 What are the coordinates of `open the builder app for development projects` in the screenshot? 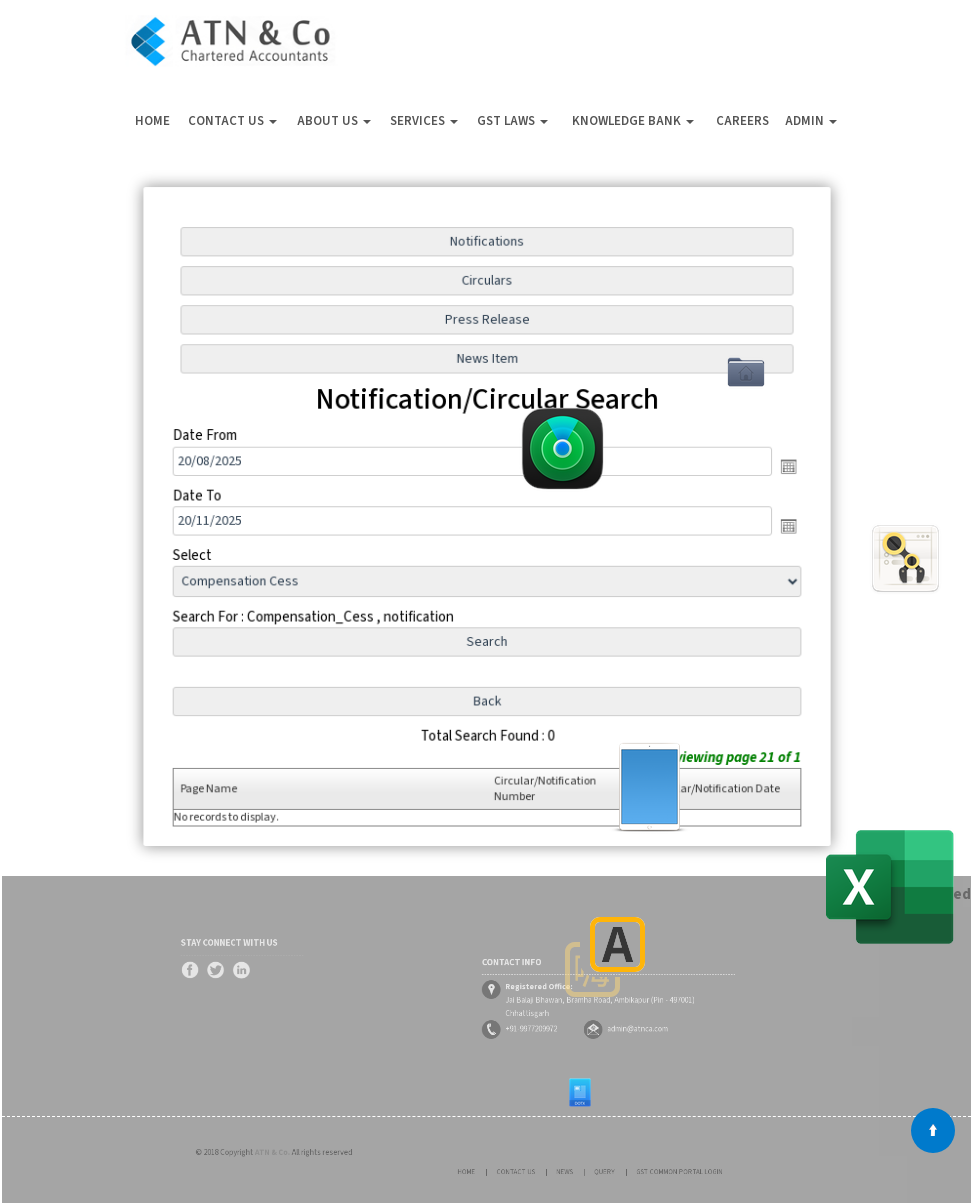 It's located at (905, 558).